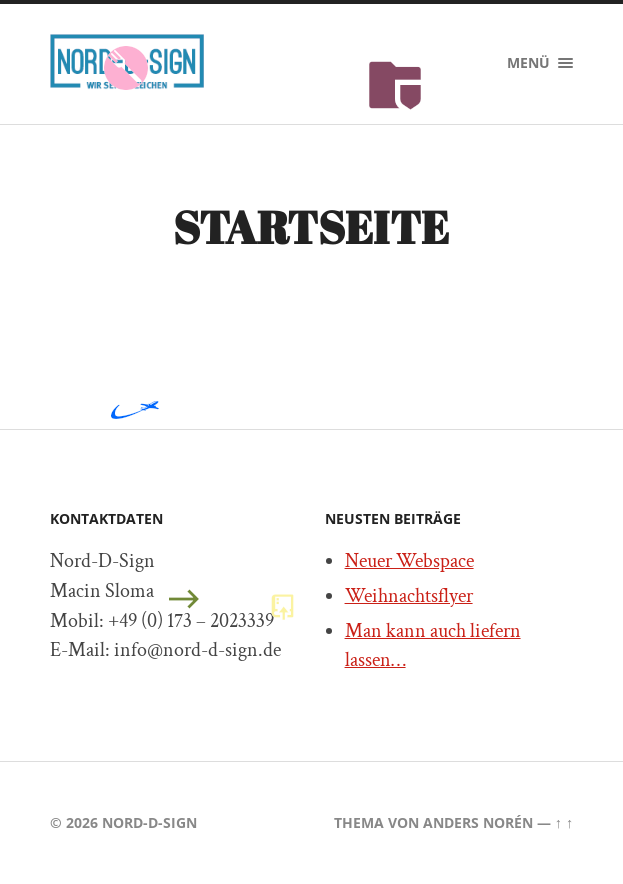  Describe the element at coordinates (395, 85) in the screenshot. I see `access protected or secure files` at that location.